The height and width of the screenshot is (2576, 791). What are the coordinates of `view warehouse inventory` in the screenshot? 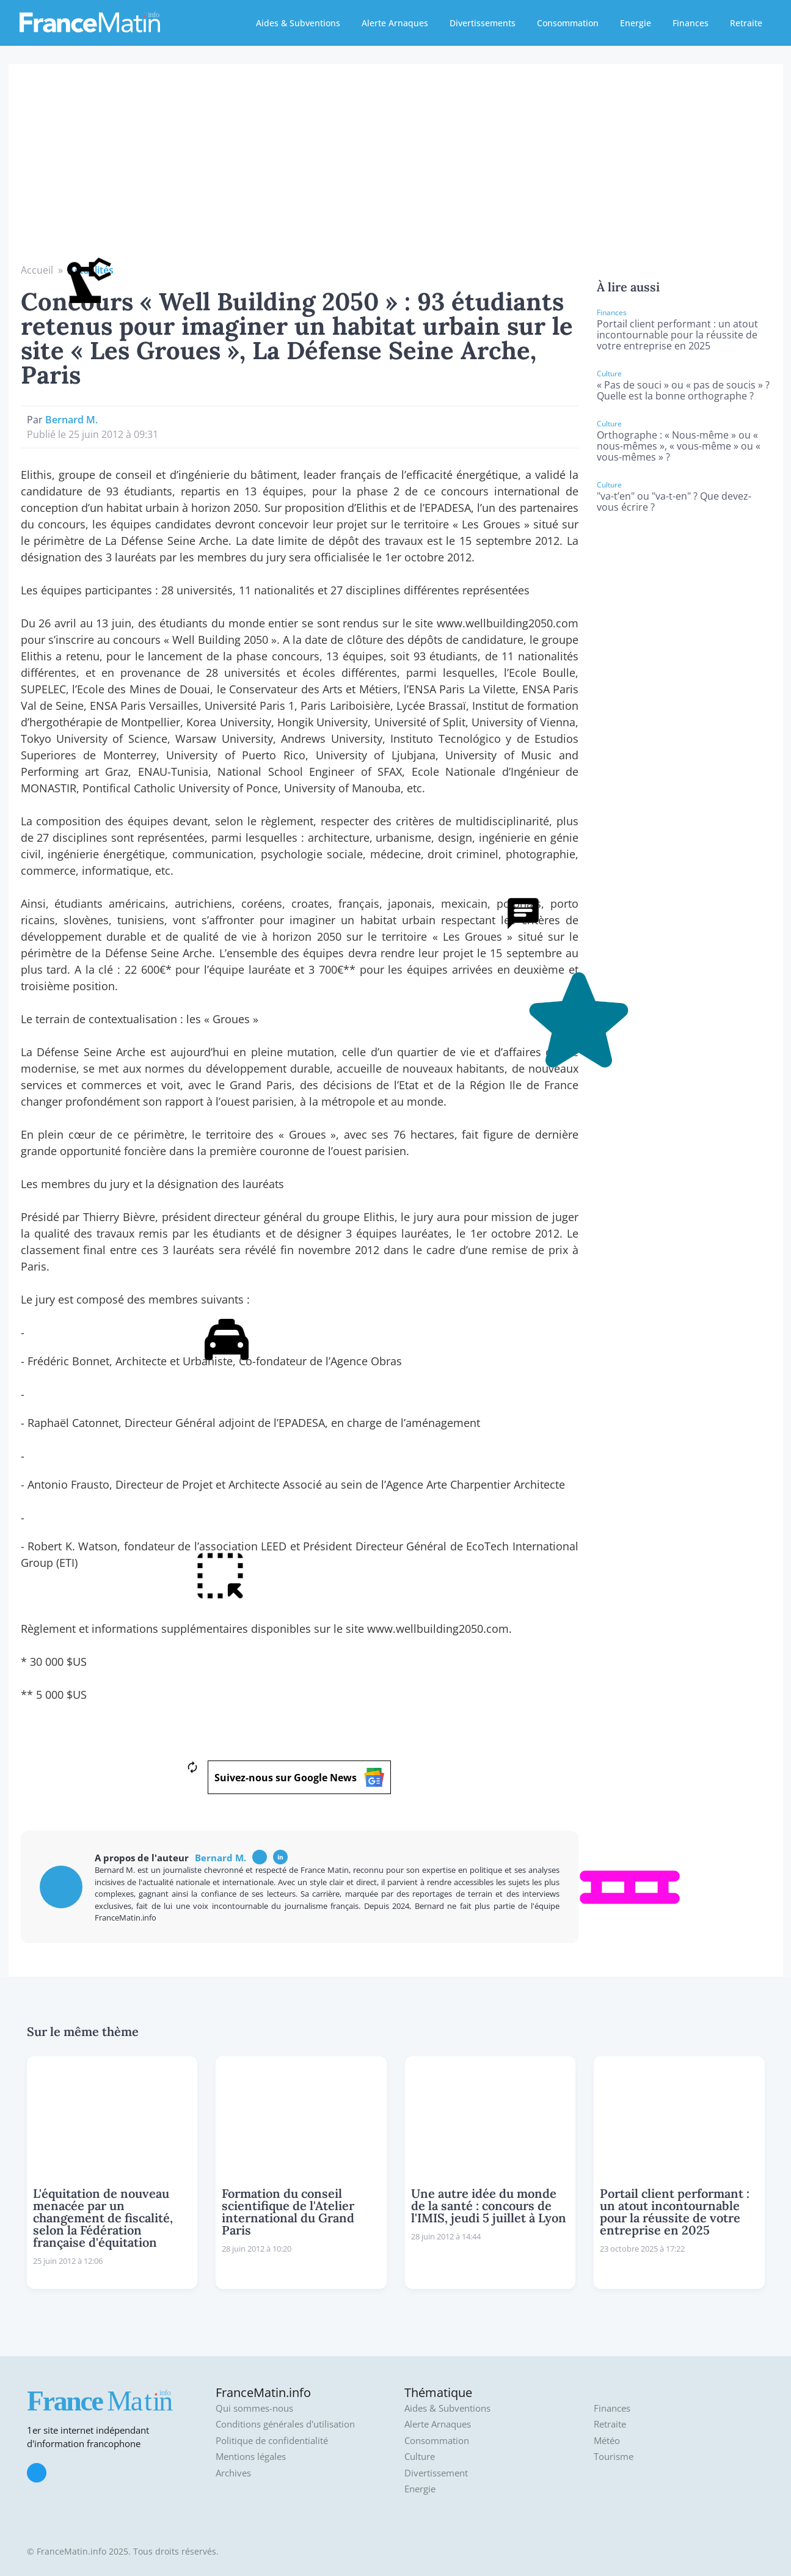 It's located at (630, 1859).